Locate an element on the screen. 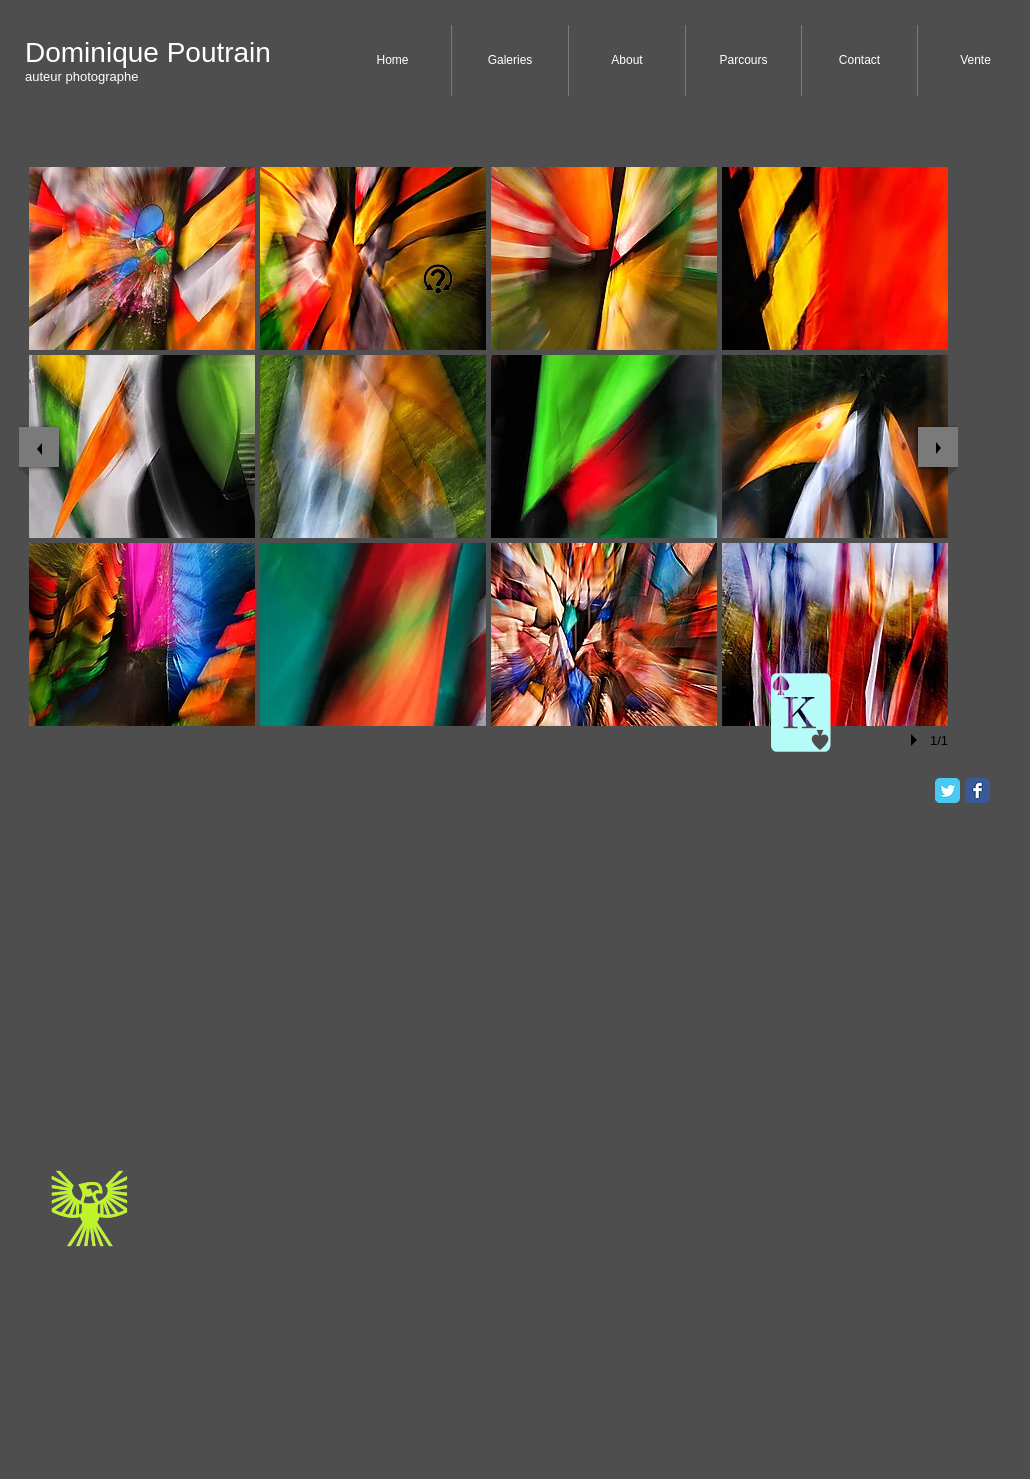  king of spades playing card is located at coordinates (800, 712).